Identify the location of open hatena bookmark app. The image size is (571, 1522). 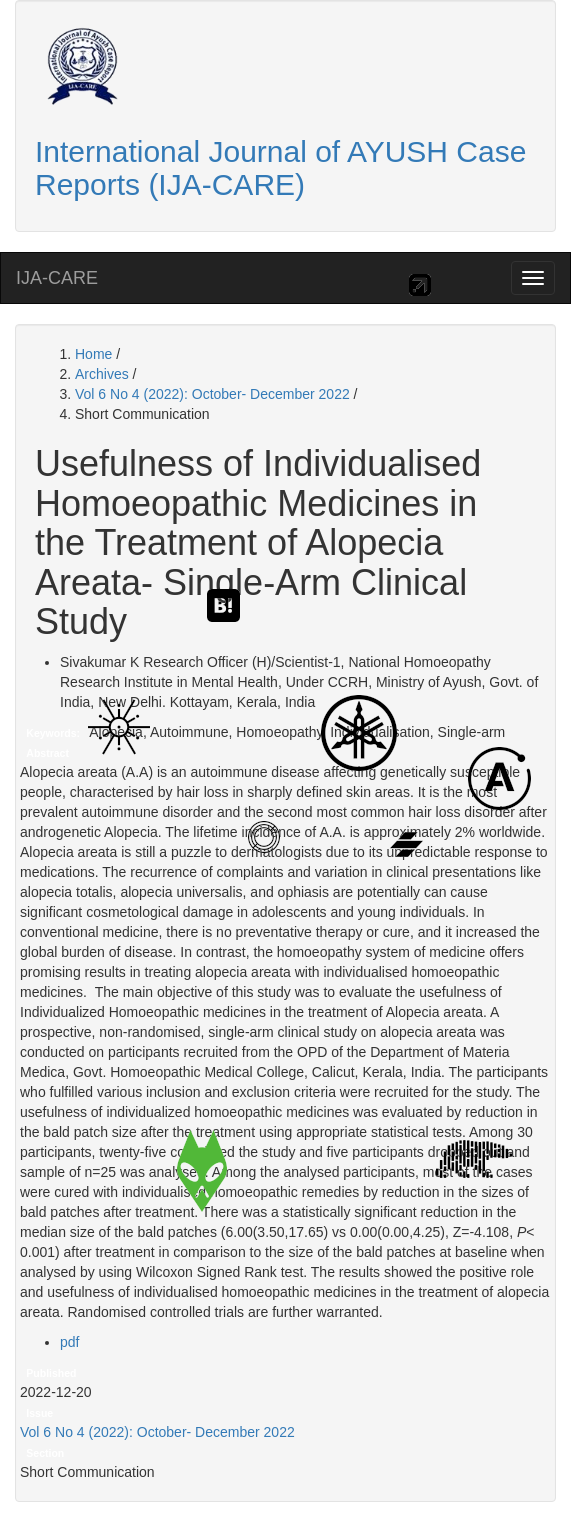
(223, 605).